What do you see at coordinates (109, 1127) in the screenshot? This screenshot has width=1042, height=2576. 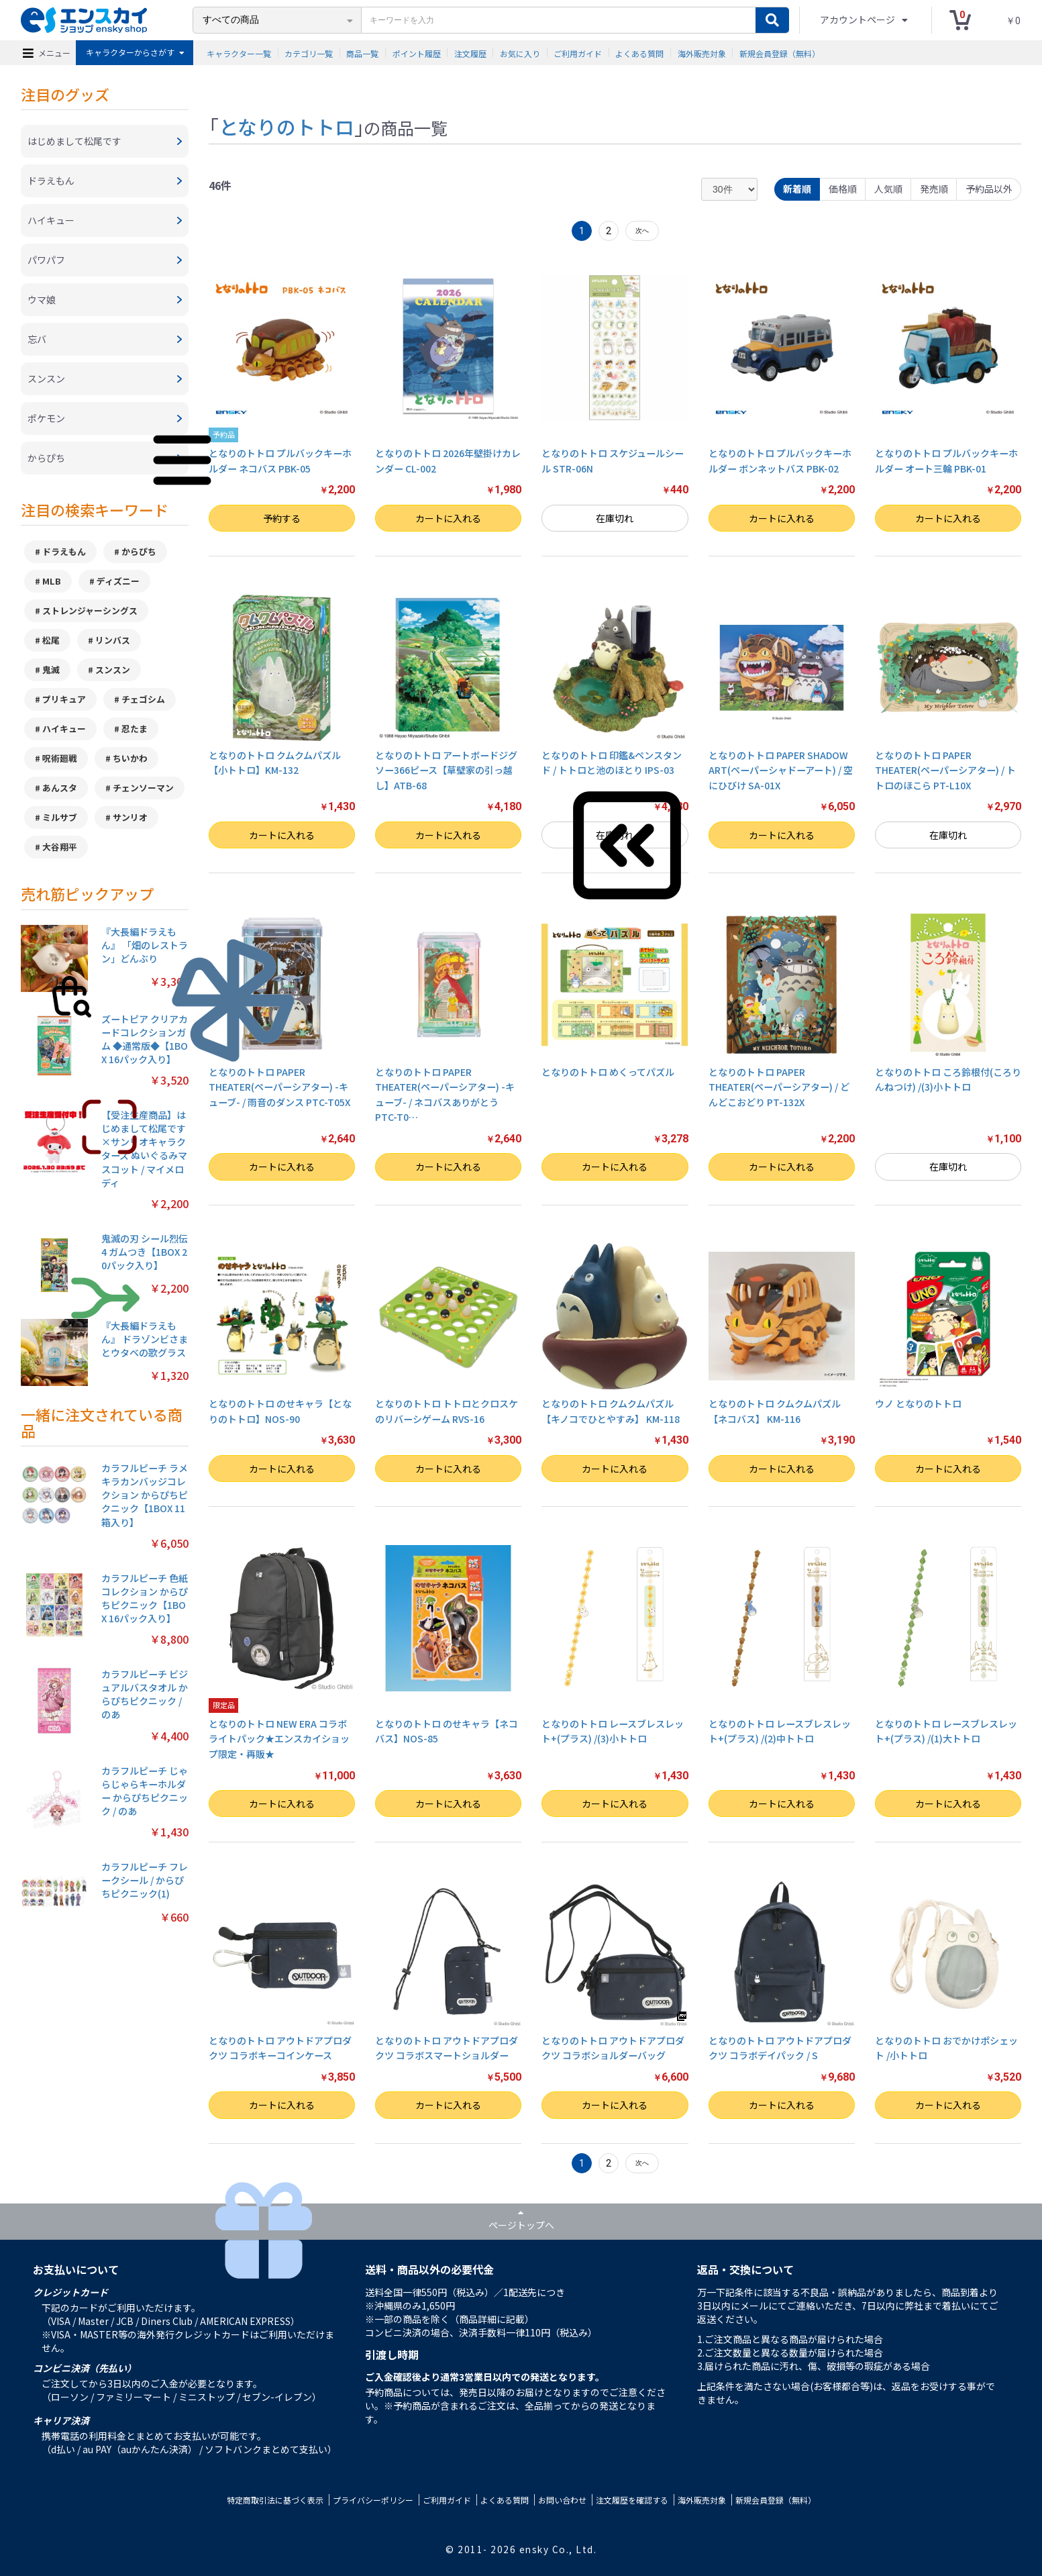 I see `scan a QR code or barcode` at bounding box center [109, 1127].